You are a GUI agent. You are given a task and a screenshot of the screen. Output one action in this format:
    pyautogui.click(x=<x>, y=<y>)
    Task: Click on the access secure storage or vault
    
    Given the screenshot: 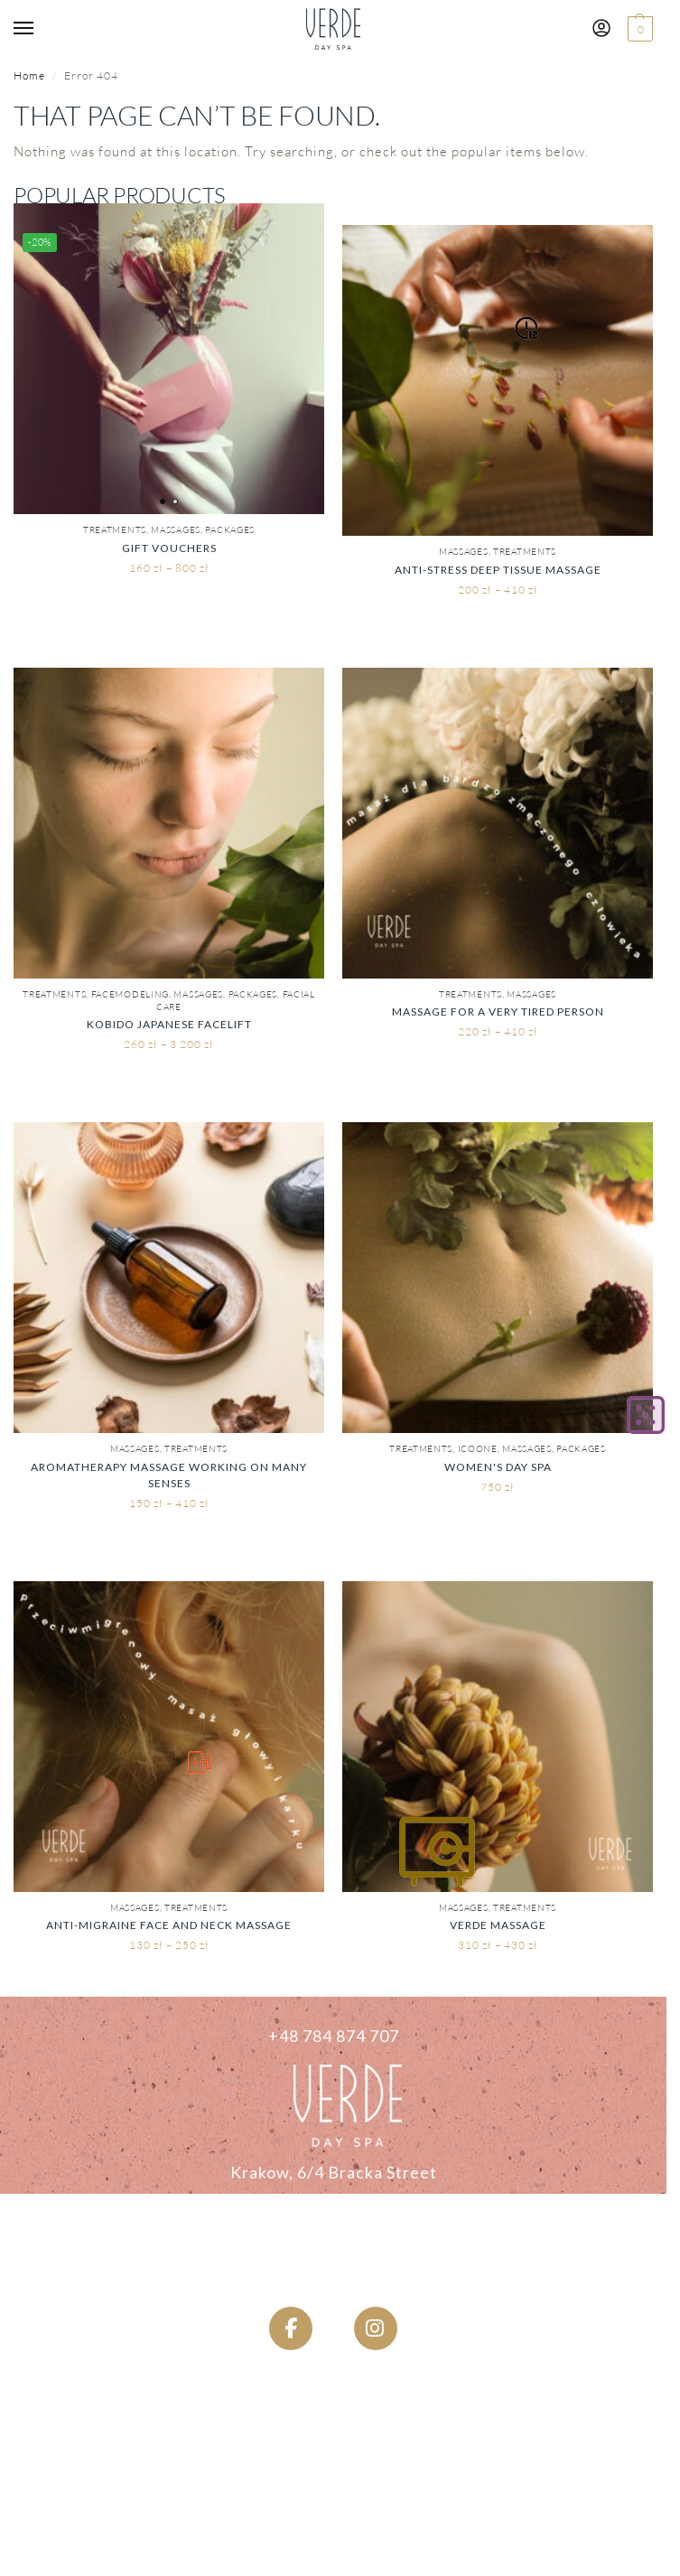 What is the action you would take?
    pyautogui.click(x=437, y=1849)
    